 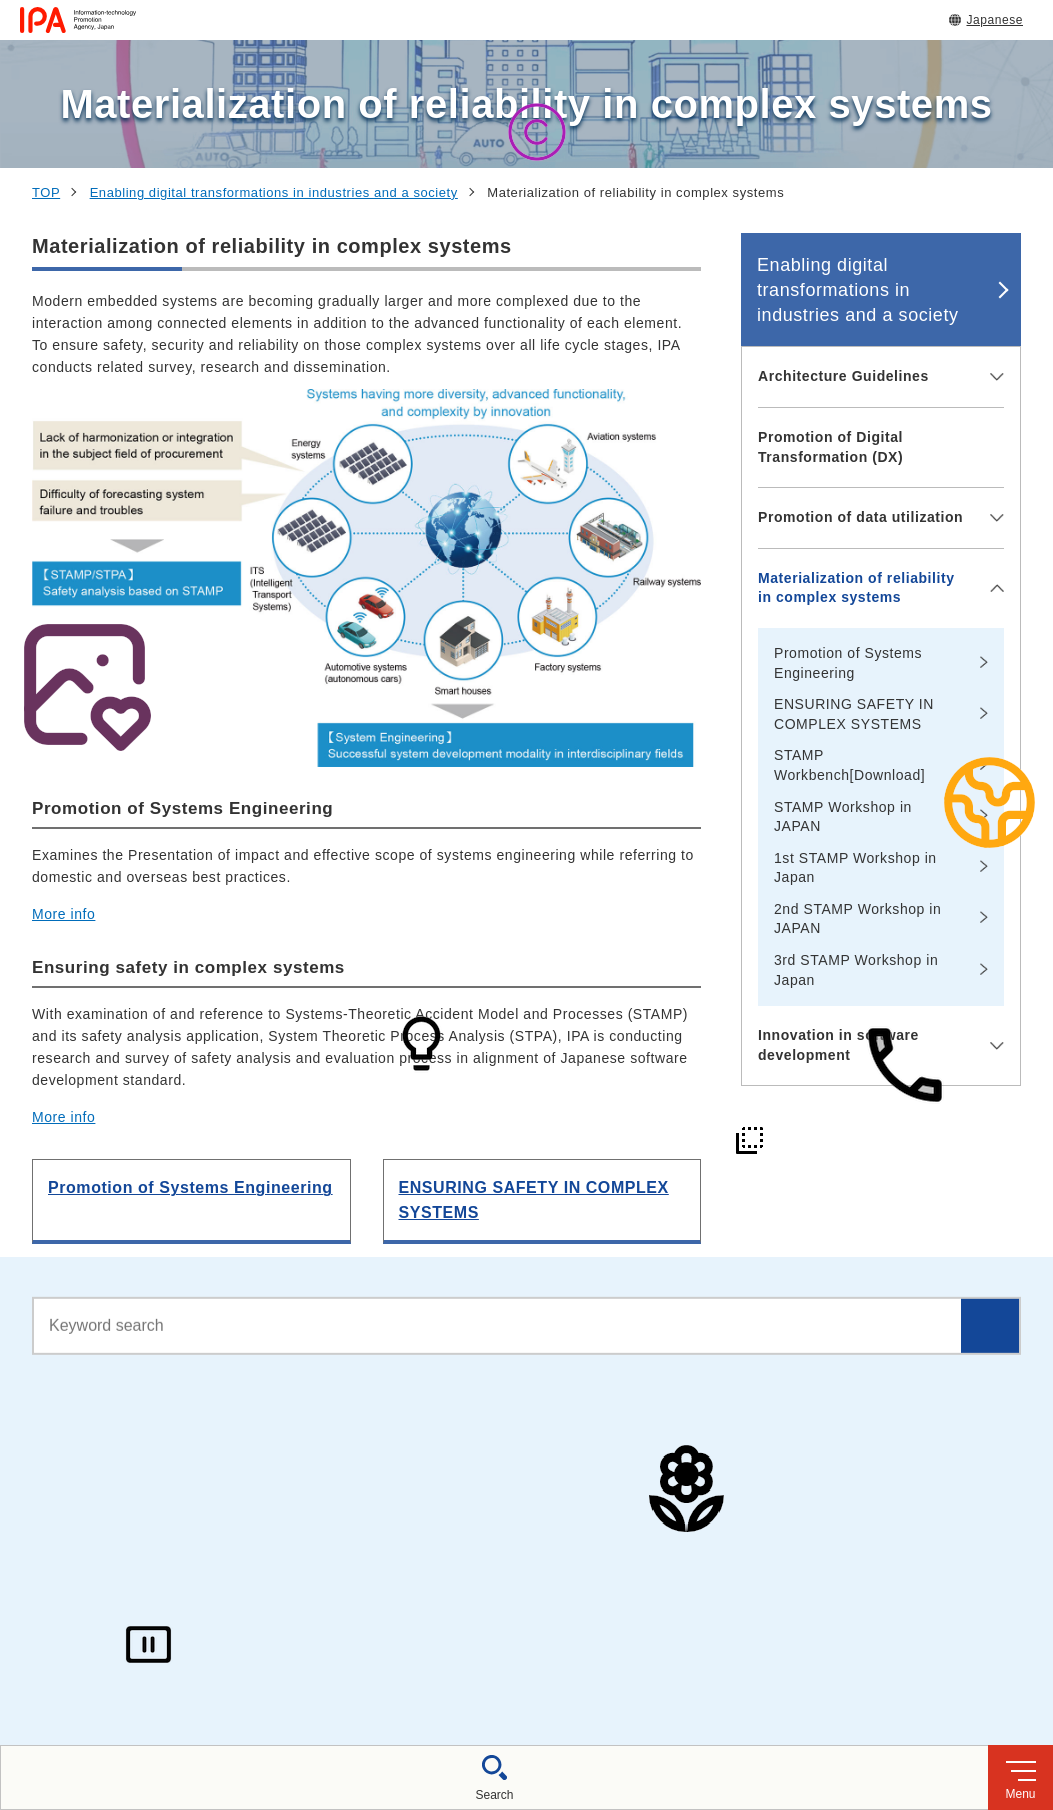 What do you see at coordinates (421, 1043) in the screenshot?
I see `view tips or suggestions` at bounding box center [421, 1043].